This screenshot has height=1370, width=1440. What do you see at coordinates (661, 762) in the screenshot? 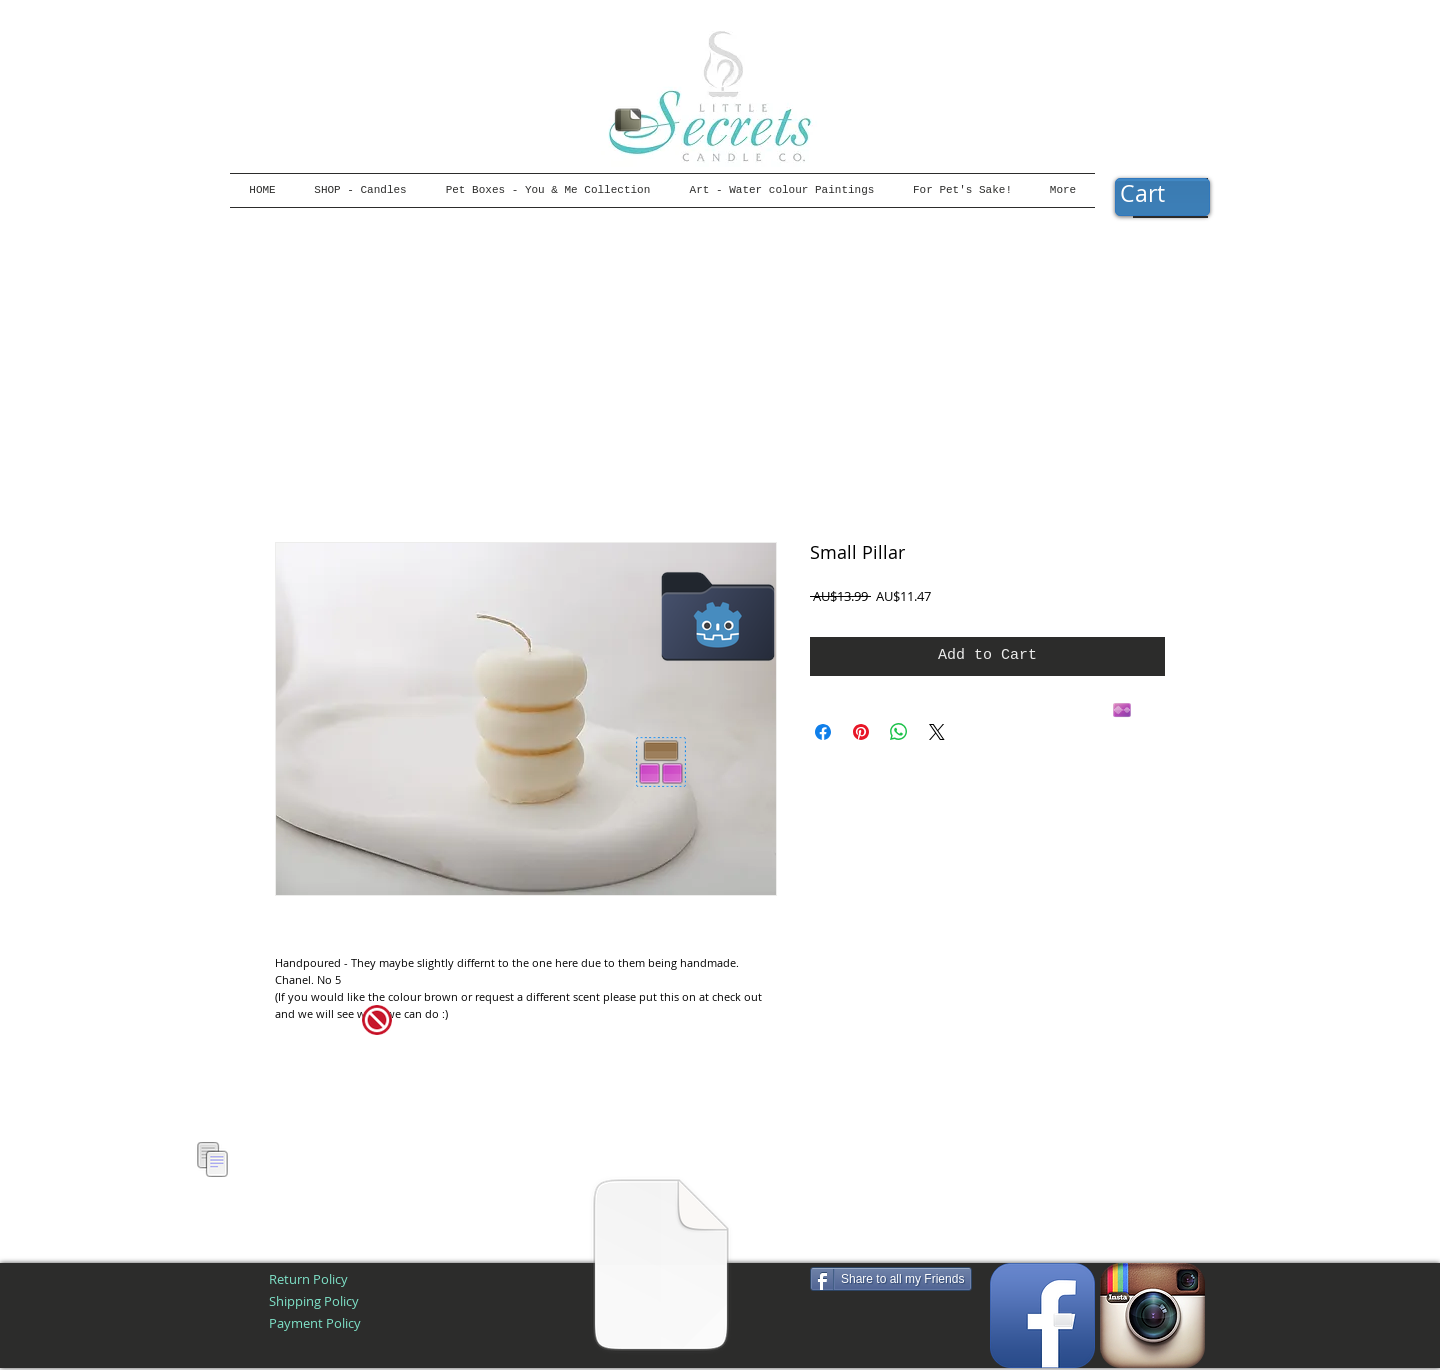
I see `select all items in the current view` at bounding box center [661, 762].